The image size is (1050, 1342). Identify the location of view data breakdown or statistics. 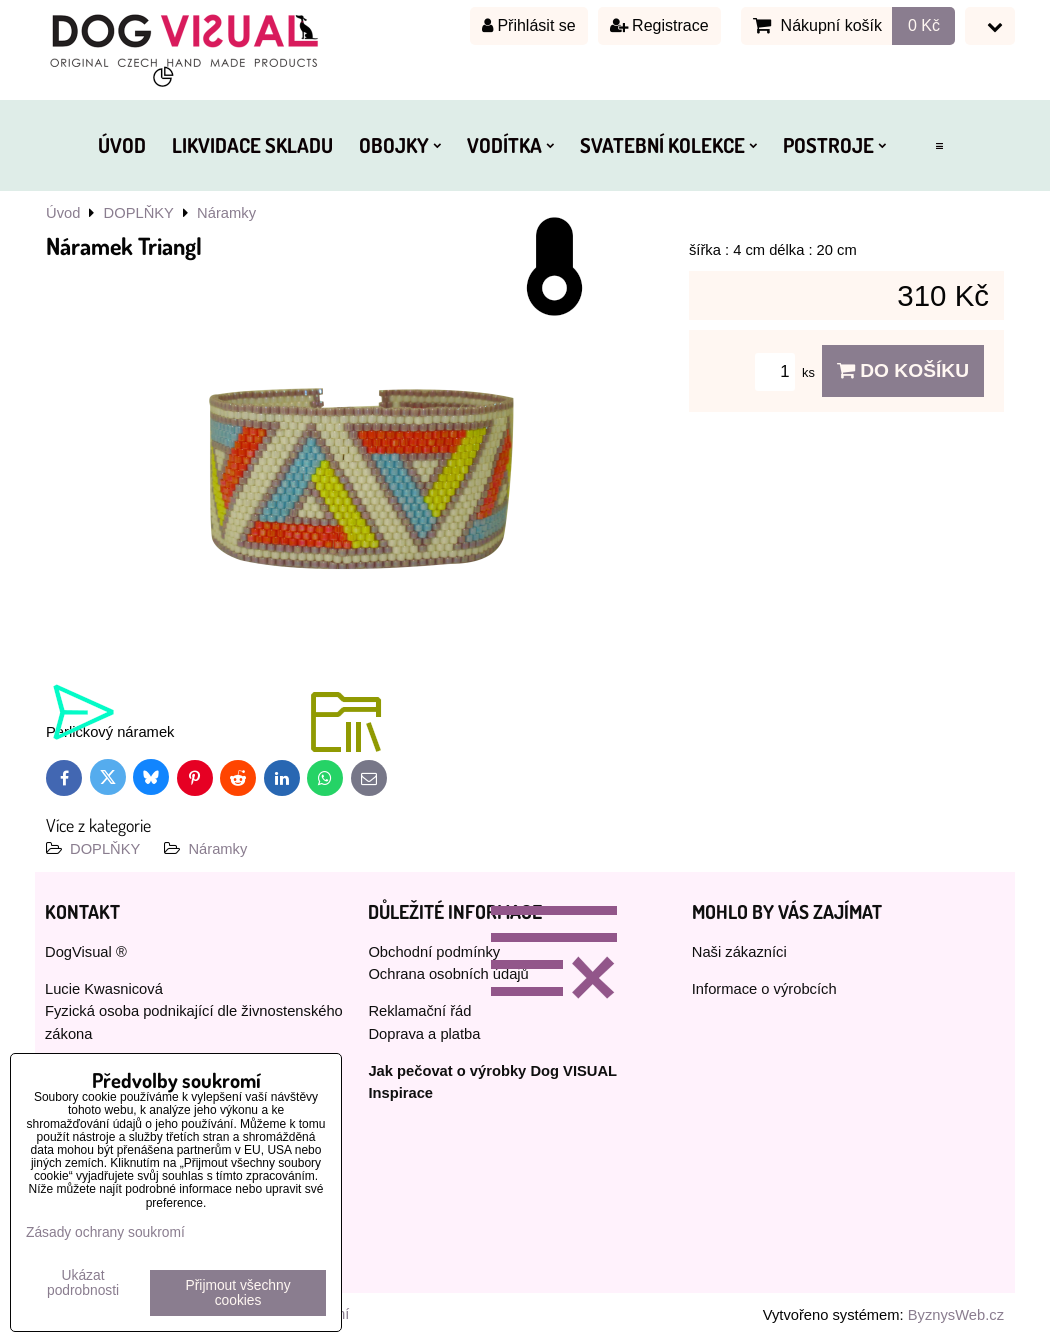
(162, 77).